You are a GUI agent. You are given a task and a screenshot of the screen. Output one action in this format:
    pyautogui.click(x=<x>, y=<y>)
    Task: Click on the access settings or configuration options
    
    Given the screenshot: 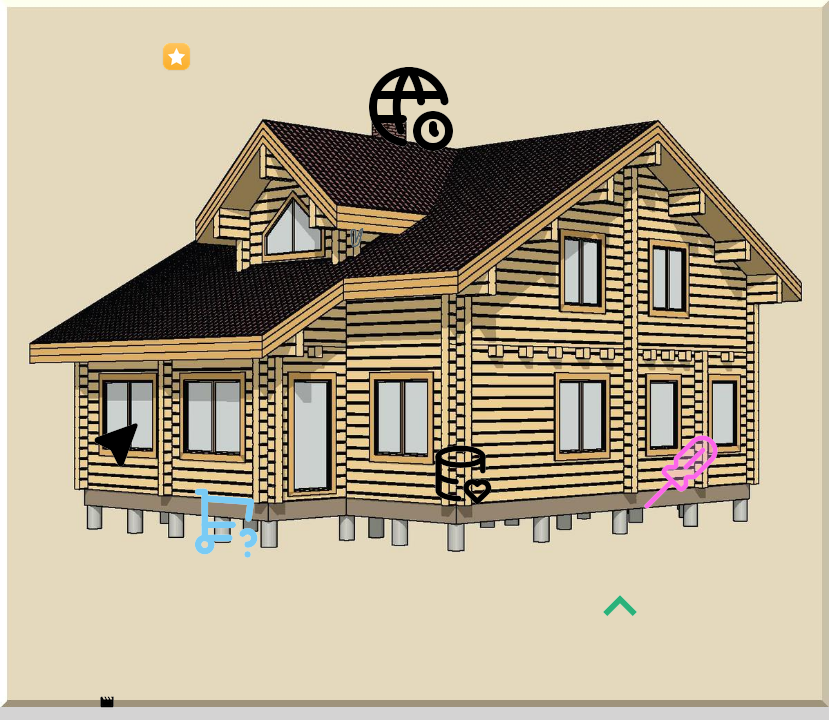 What is the action you would take?
    pyautogui.click(x=681, y=472)
    